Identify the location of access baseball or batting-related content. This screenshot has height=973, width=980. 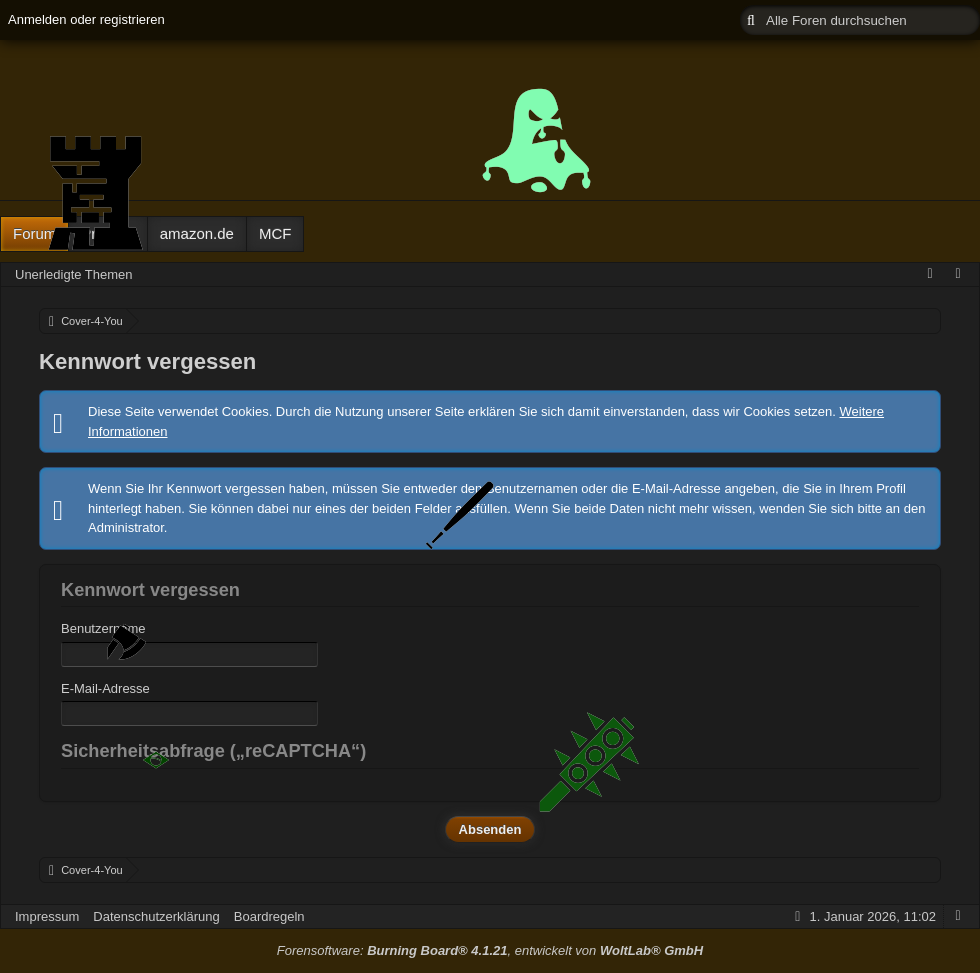
(459, 516).